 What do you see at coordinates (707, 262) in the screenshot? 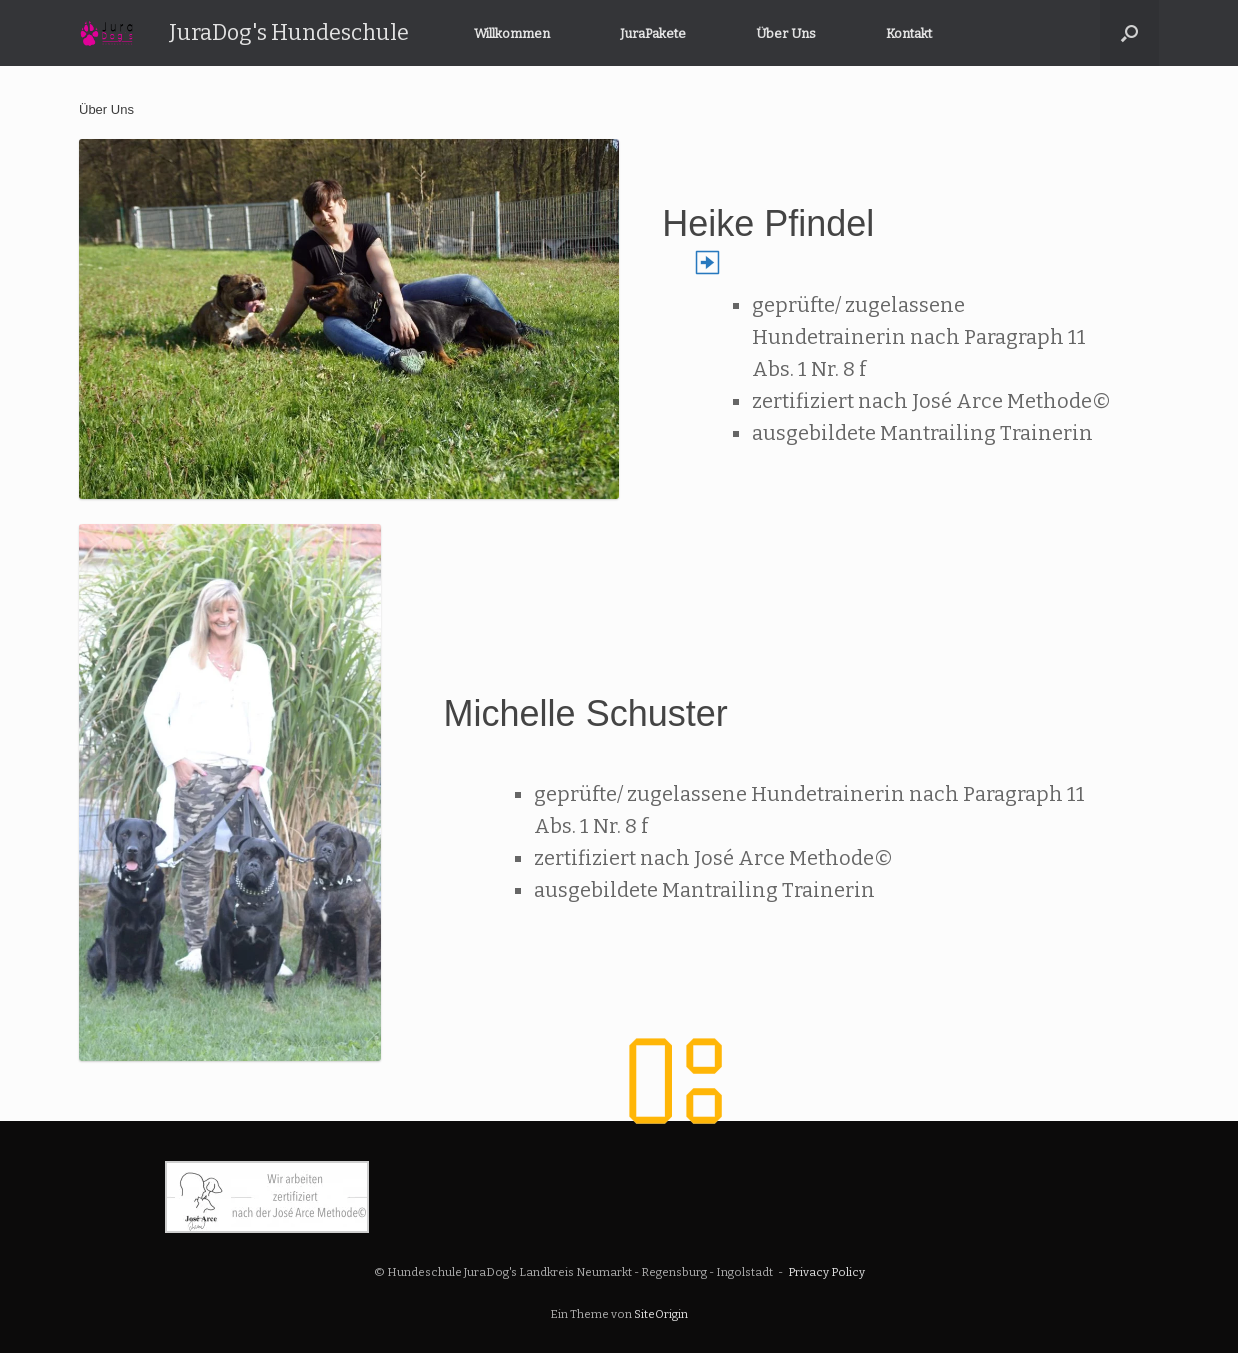
I see `indicates a file has been renamed in version control` at bounding box center [707, 262].